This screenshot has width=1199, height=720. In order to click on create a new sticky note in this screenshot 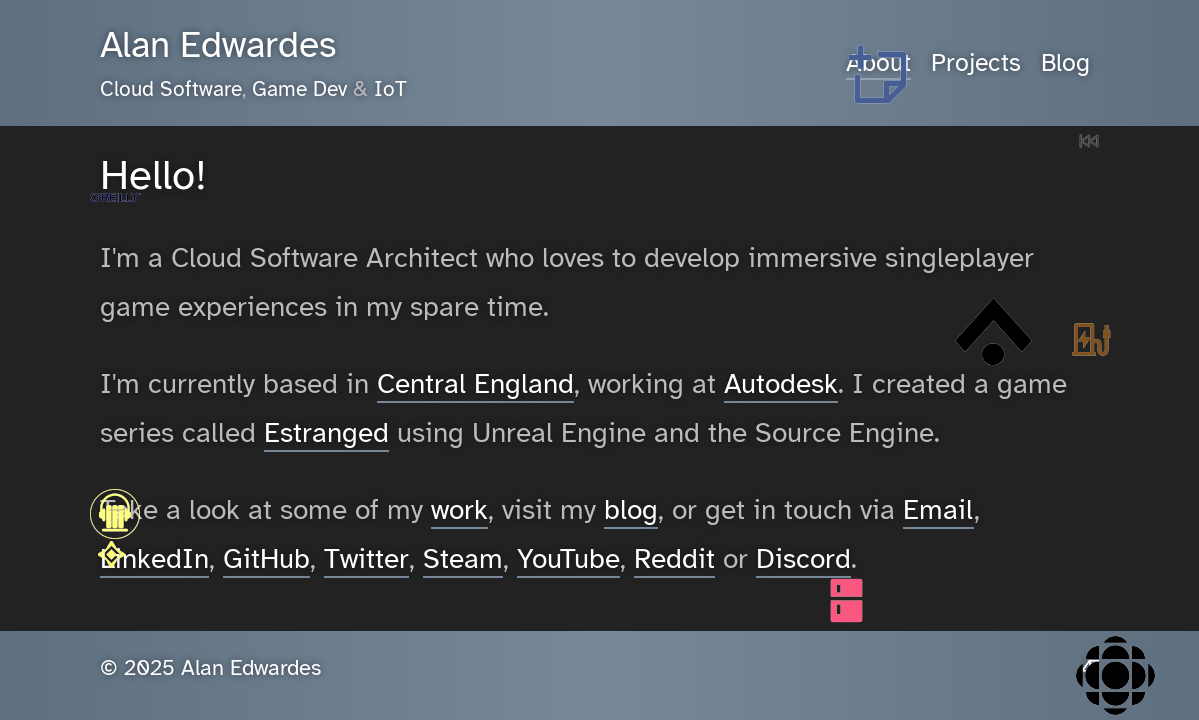, I will do `click(880, 77)`.